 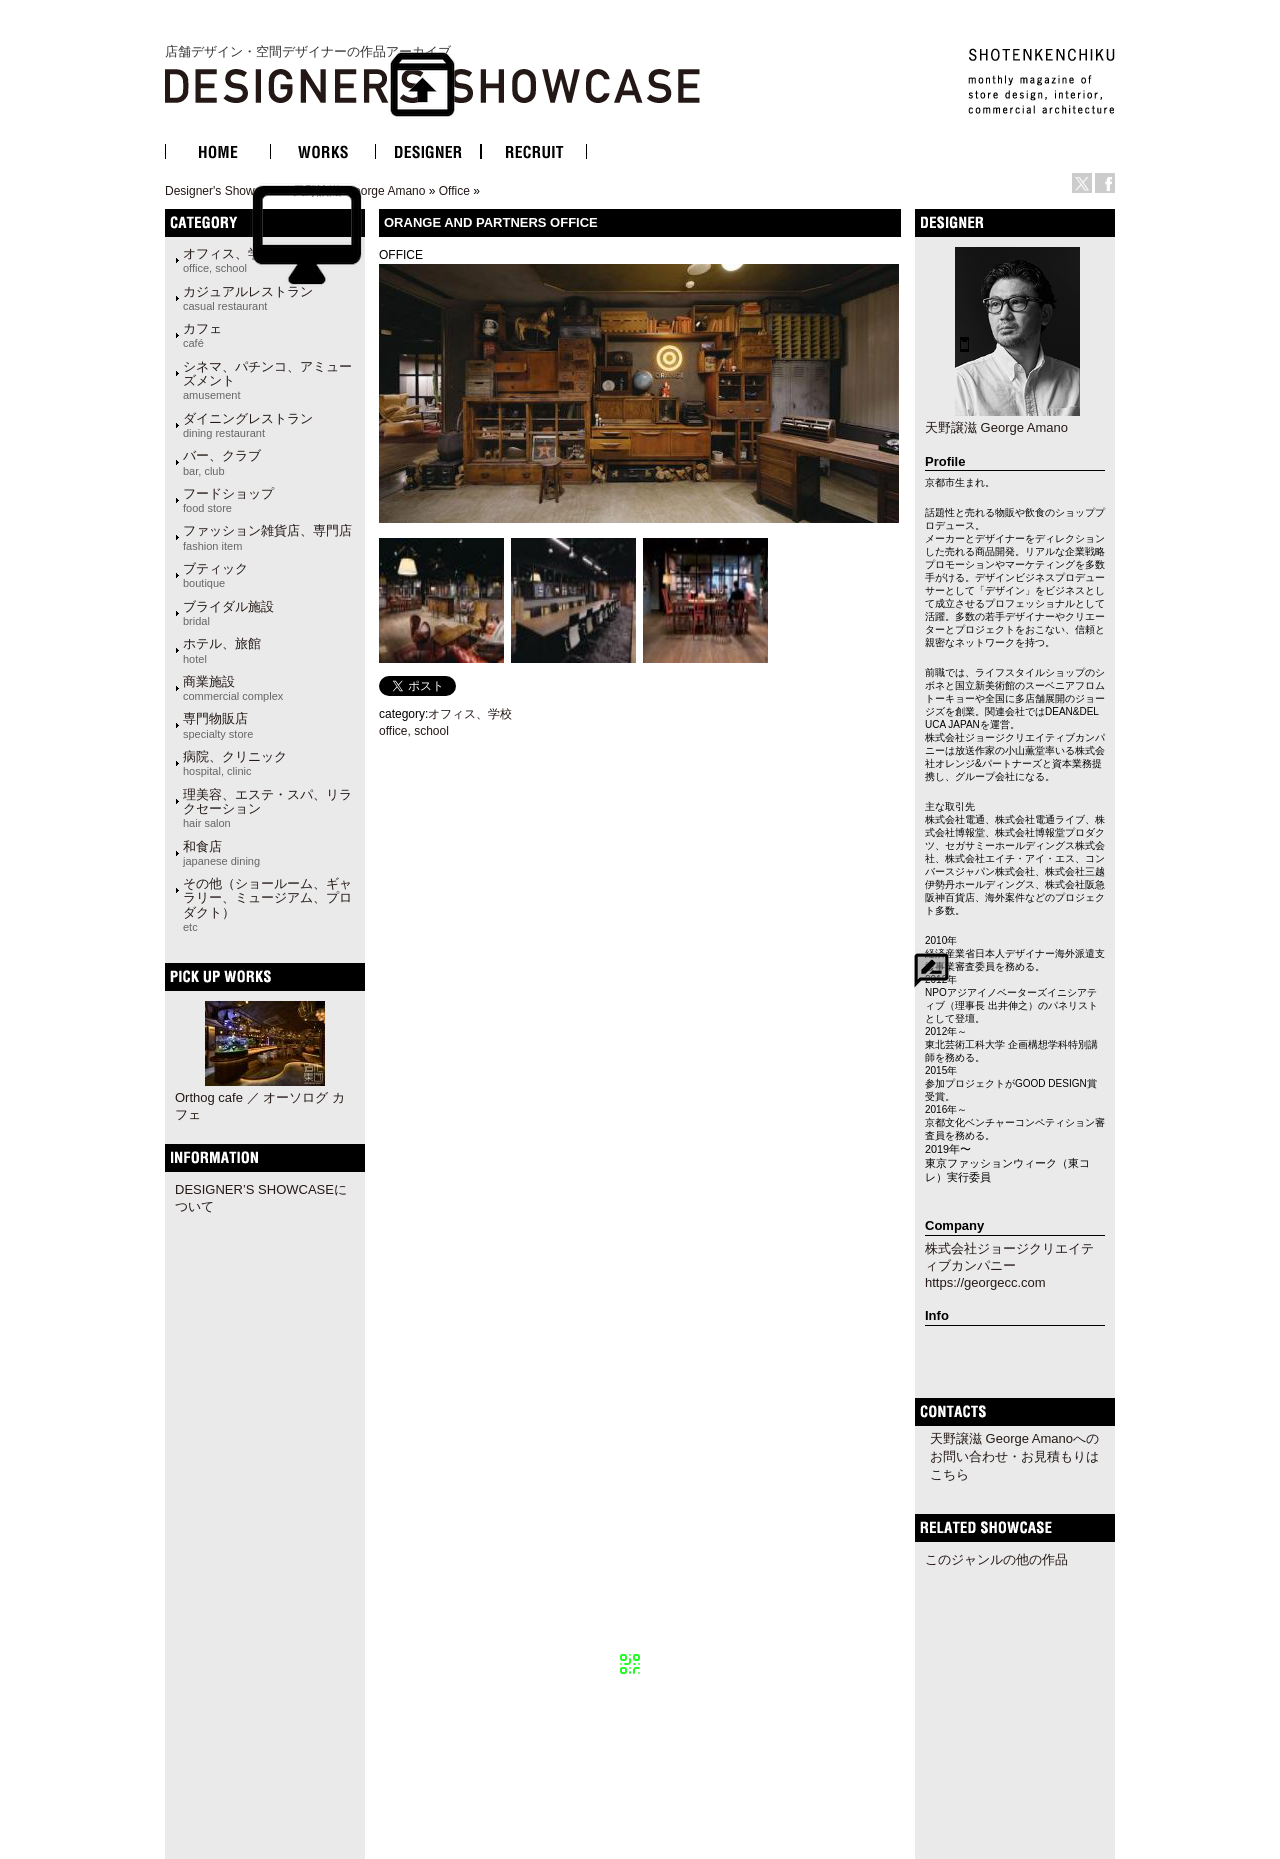 I want to click on scan or generate a QR code, so click(x=630, y=1664).